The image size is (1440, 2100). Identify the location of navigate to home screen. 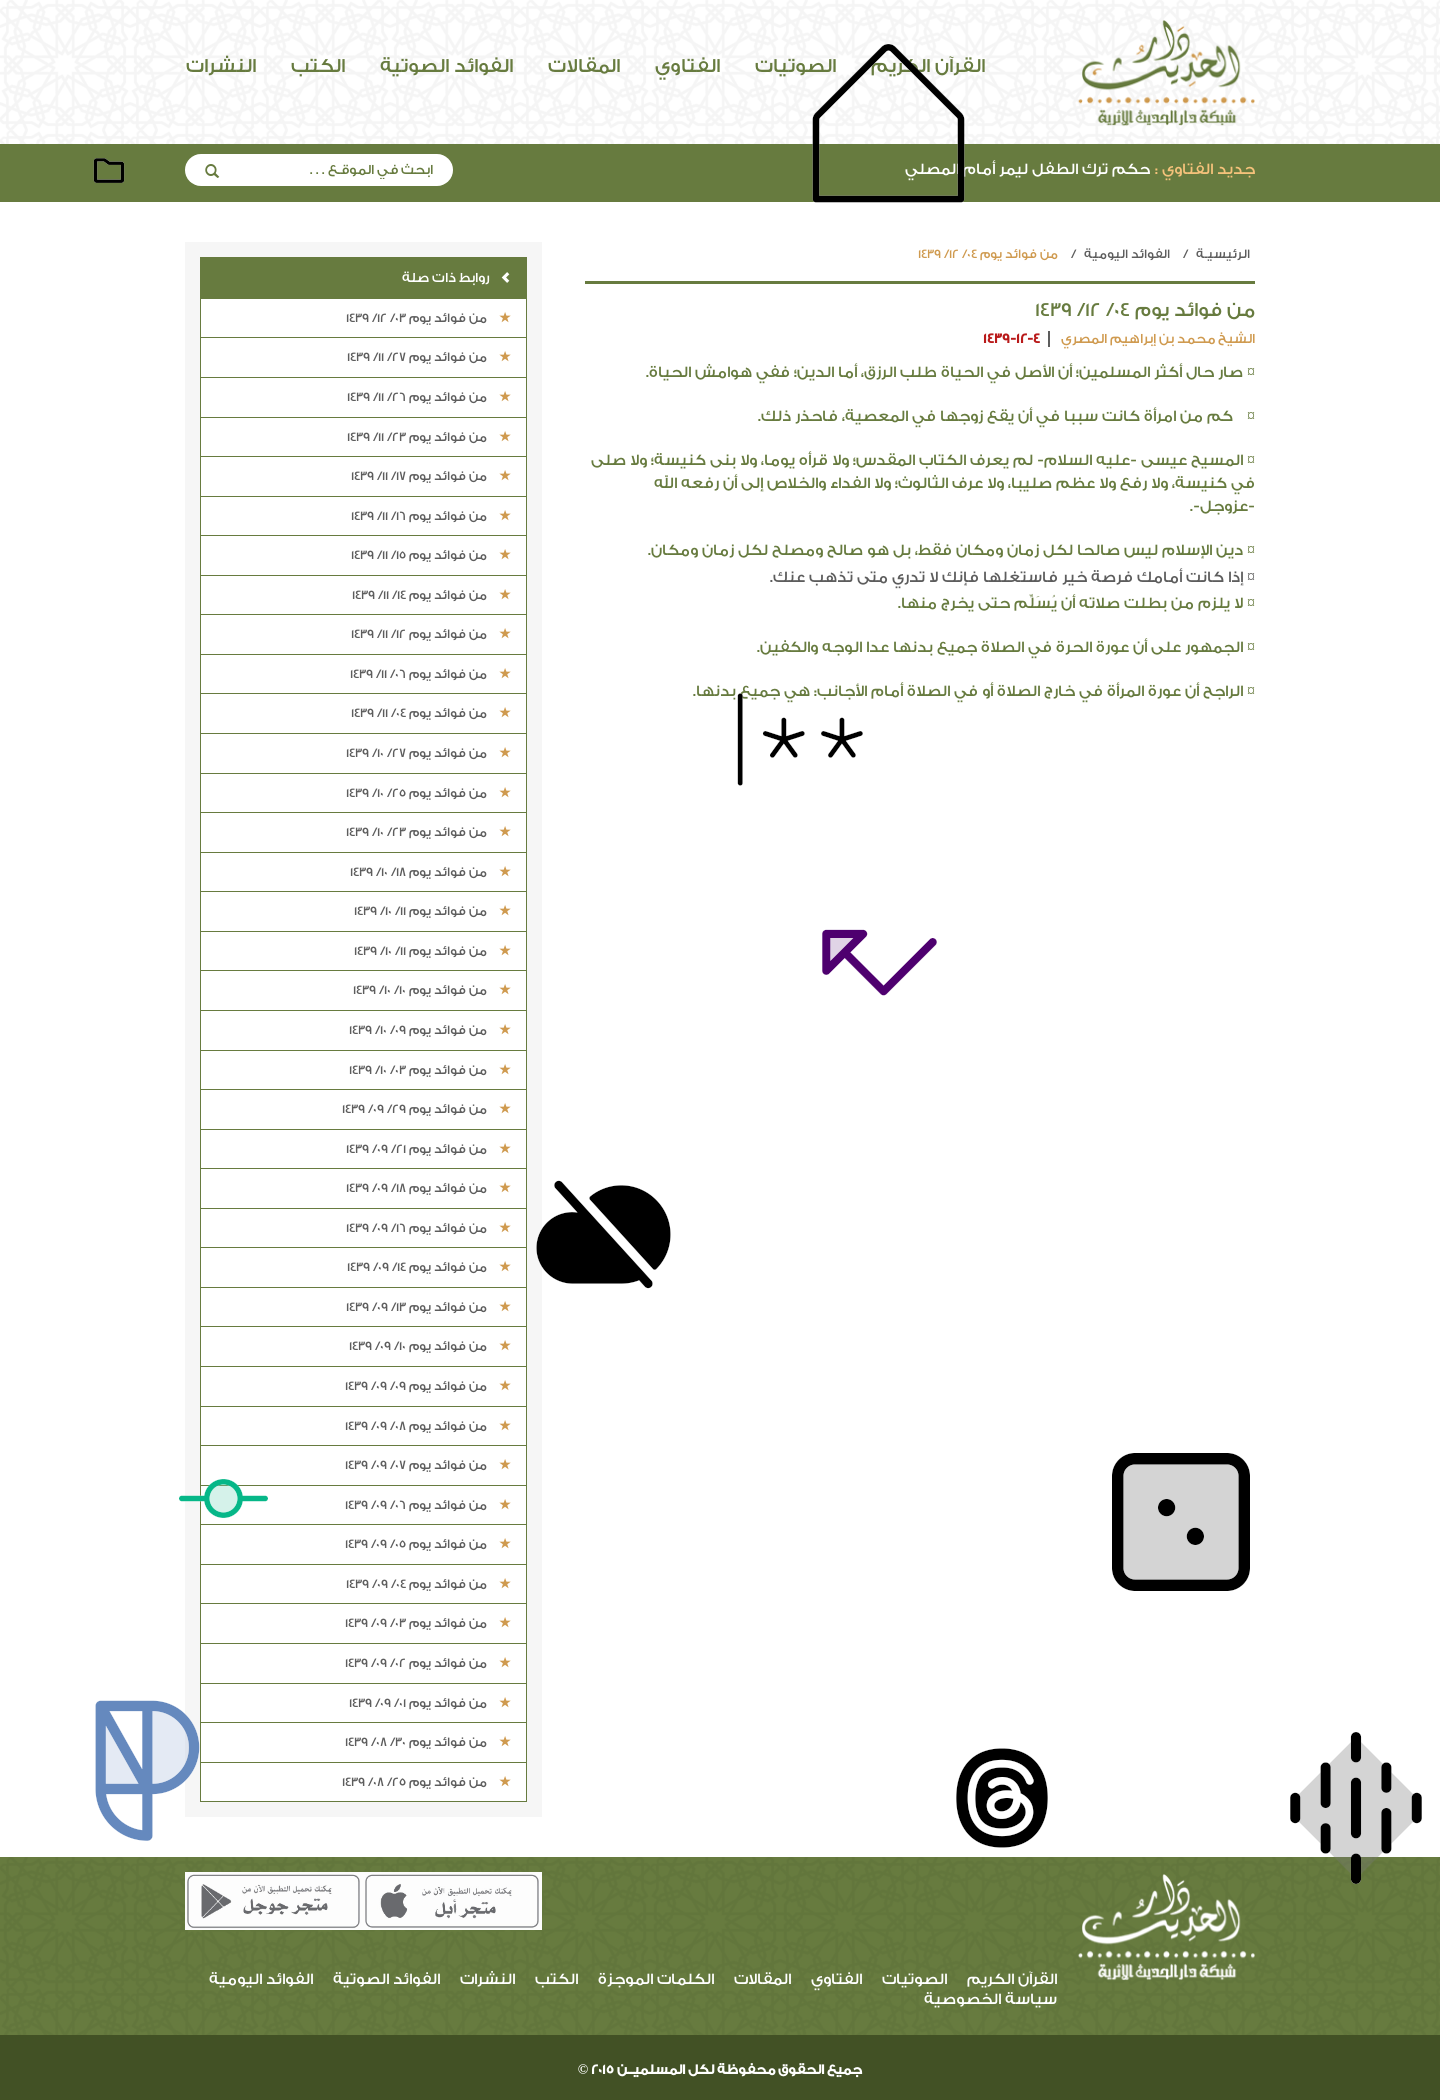
(888, 126).